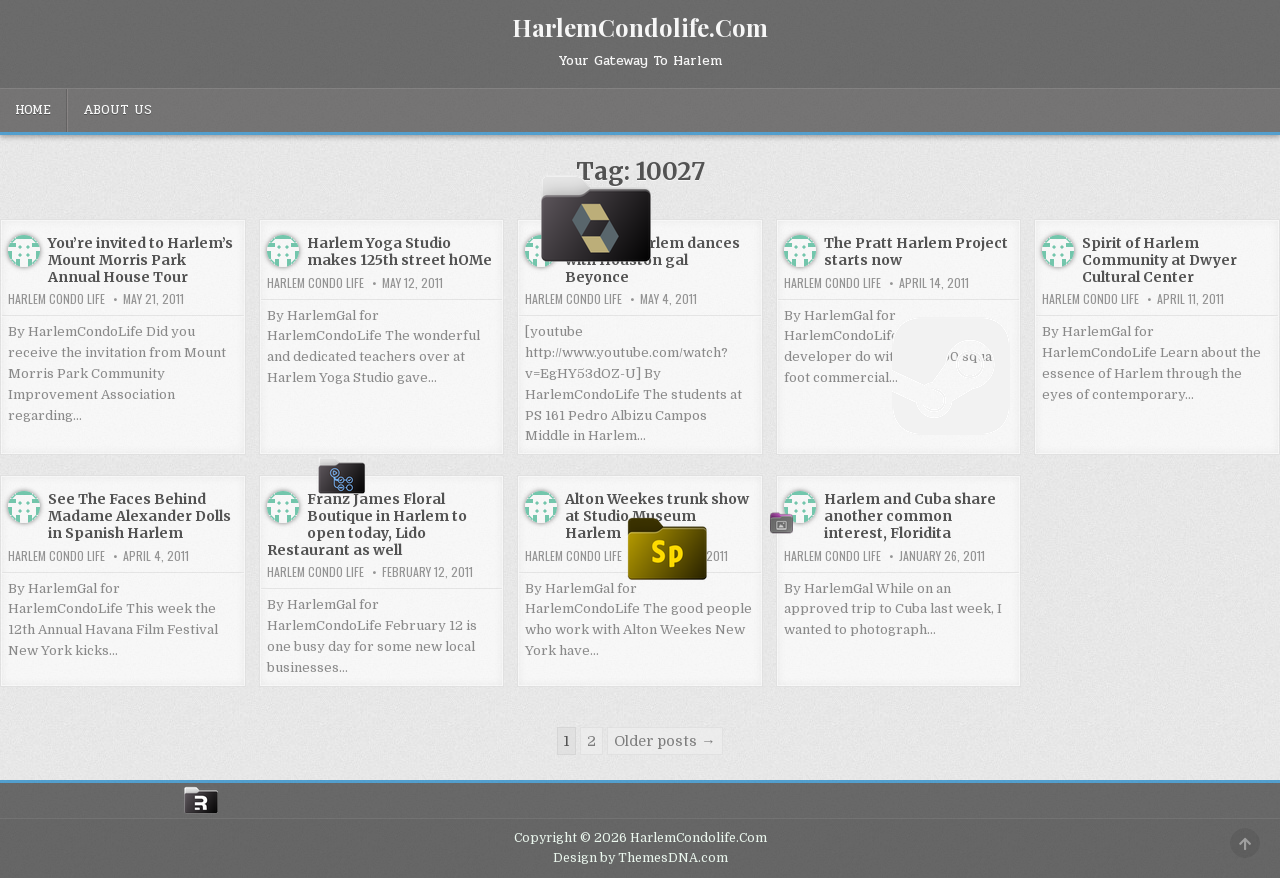  What do you see at coordinates (595, 221) in the screenshot?
I see `open hibernate or sleep mode system folder` at bounding box center [595, 221].